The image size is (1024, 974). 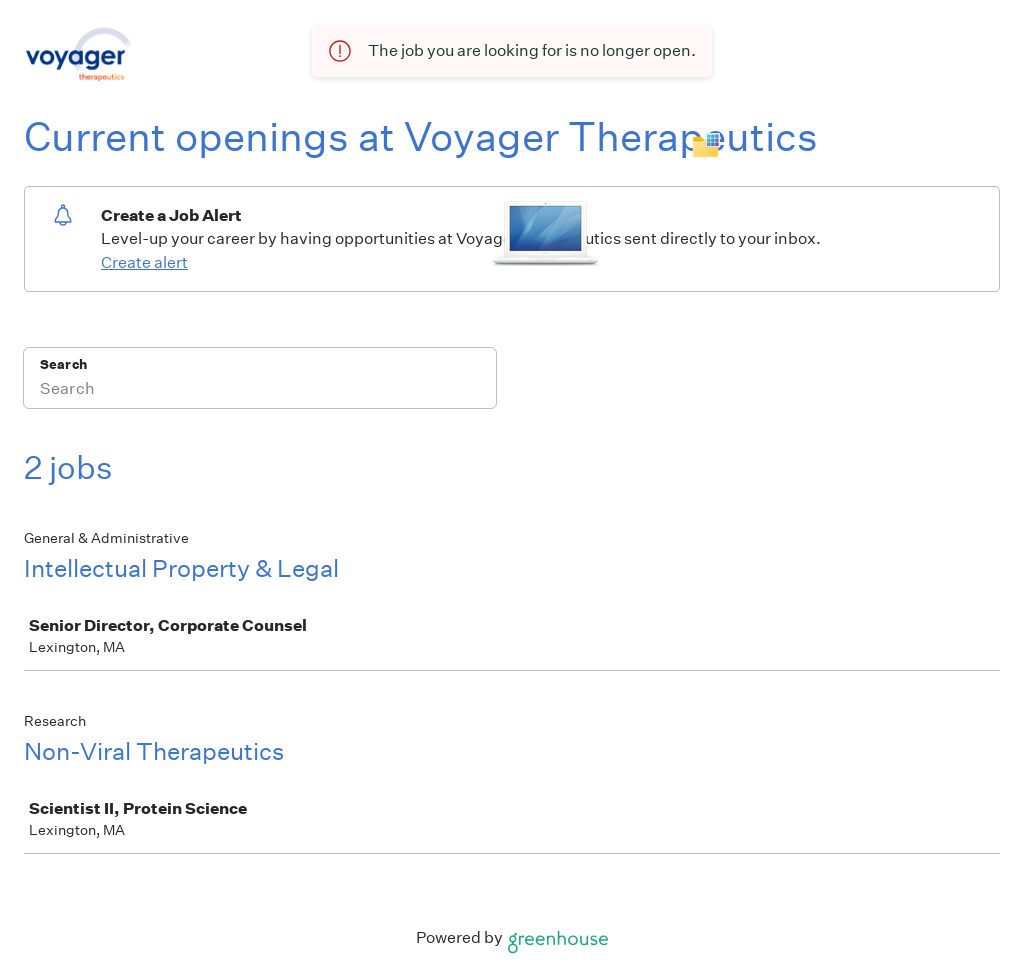 What do you see at coordinates (705, 147) in the screenshot?
I see `access folder settings and preferences` at bounding box center [705, 147].